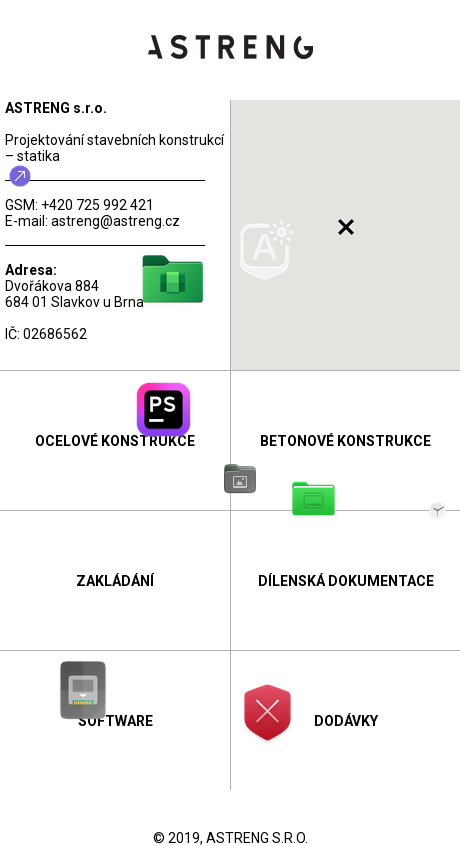 Image resolution: width=460 pixels, height=846 pixels. What do you see at coordinates (240, 478) in the screenshot?
I see `open your pictures folder` at bounding box center [240, 478].